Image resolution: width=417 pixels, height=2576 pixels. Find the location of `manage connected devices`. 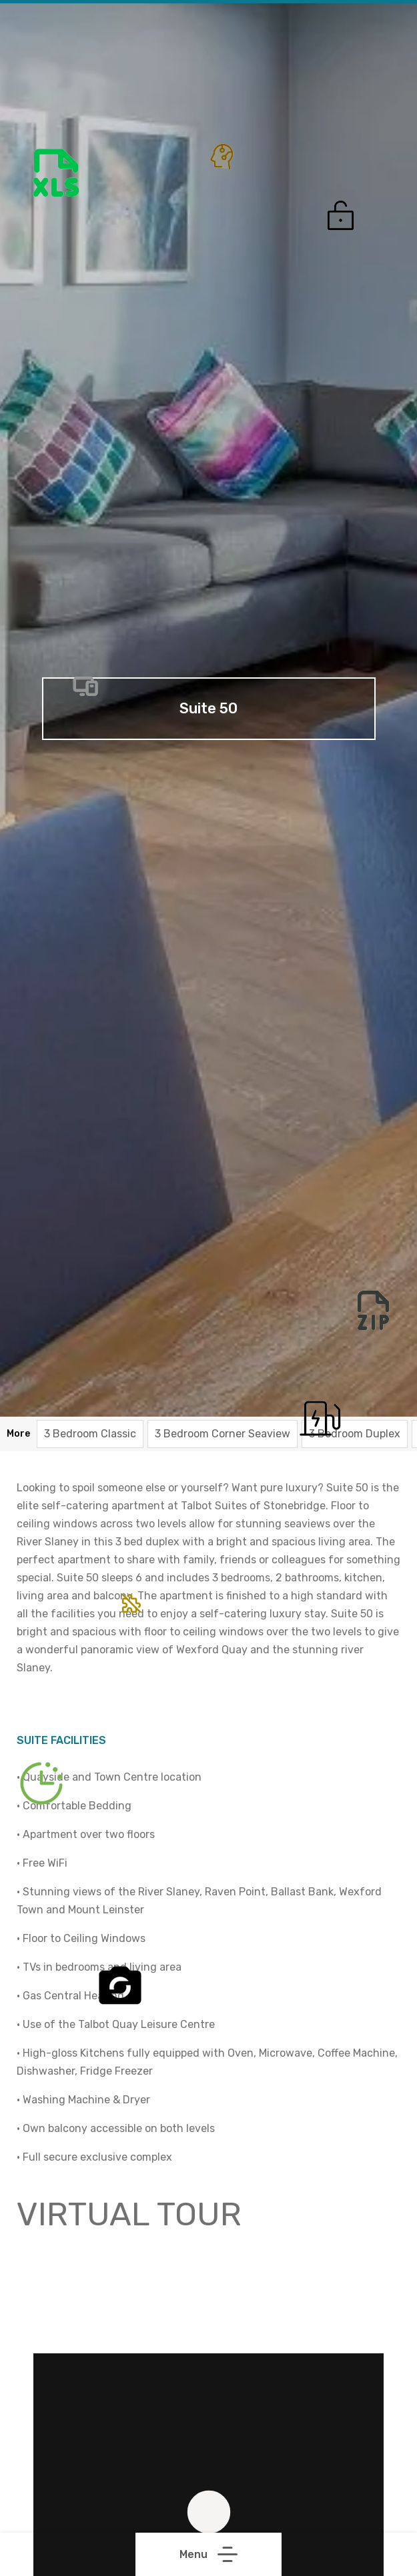

manage connected devices is located at coordinates (85, 686).